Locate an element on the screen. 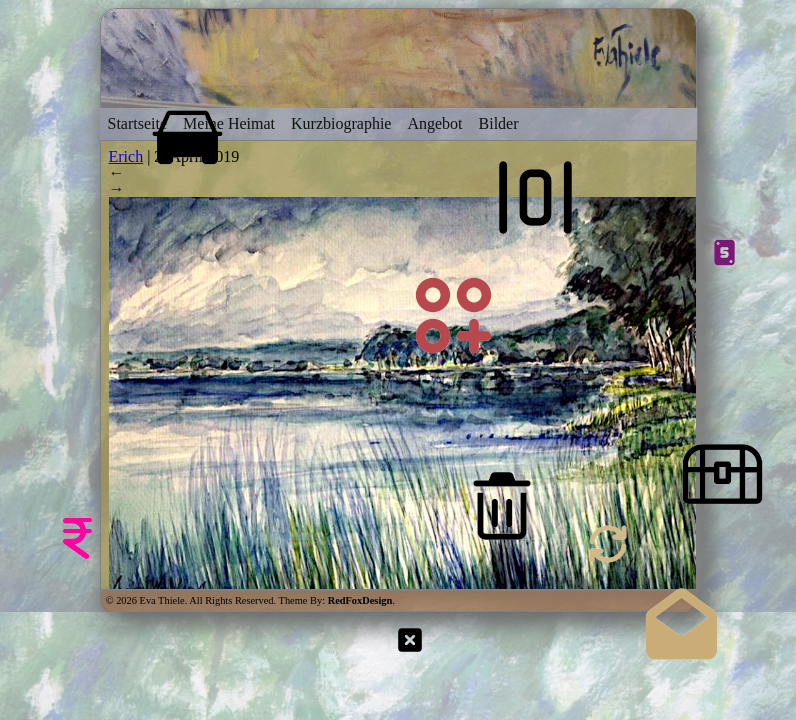 This screenshot has height=720, width=796. distribute layers evenly in vertical space is located at coordinates (535, 197).